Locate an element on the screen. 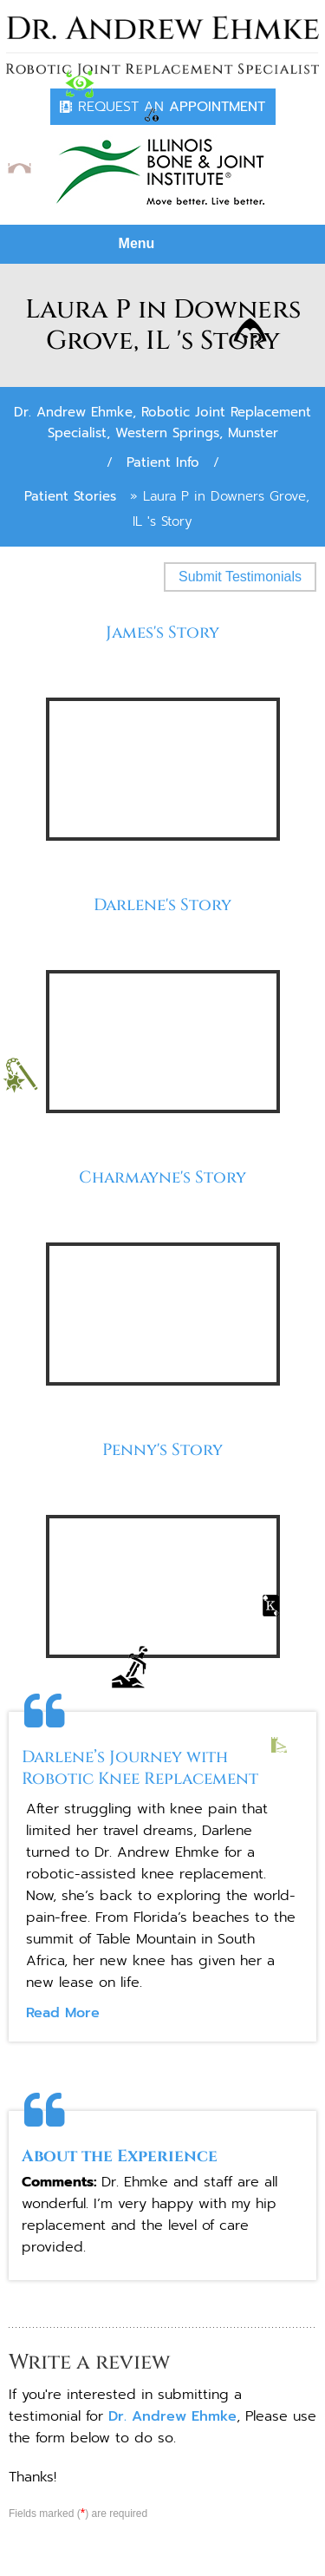 This screenshot has width=325, height=2576. select hooded character or rogue class is located at coordinates (250, 333).